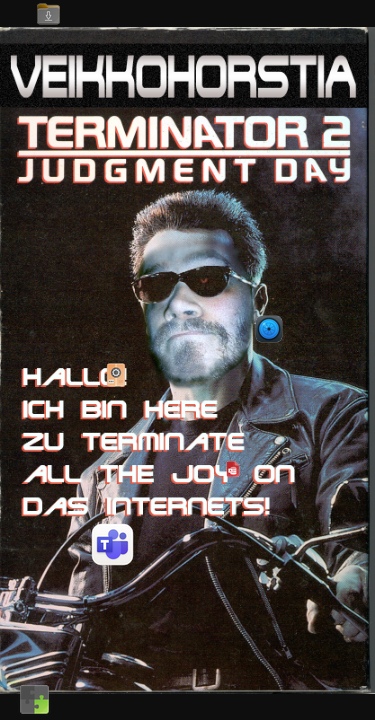 The height and width of the screenshot is (720, 375). Describe the element at coordinates (48, 13) in the screenshot. I see `access your downloads folder` at that location.